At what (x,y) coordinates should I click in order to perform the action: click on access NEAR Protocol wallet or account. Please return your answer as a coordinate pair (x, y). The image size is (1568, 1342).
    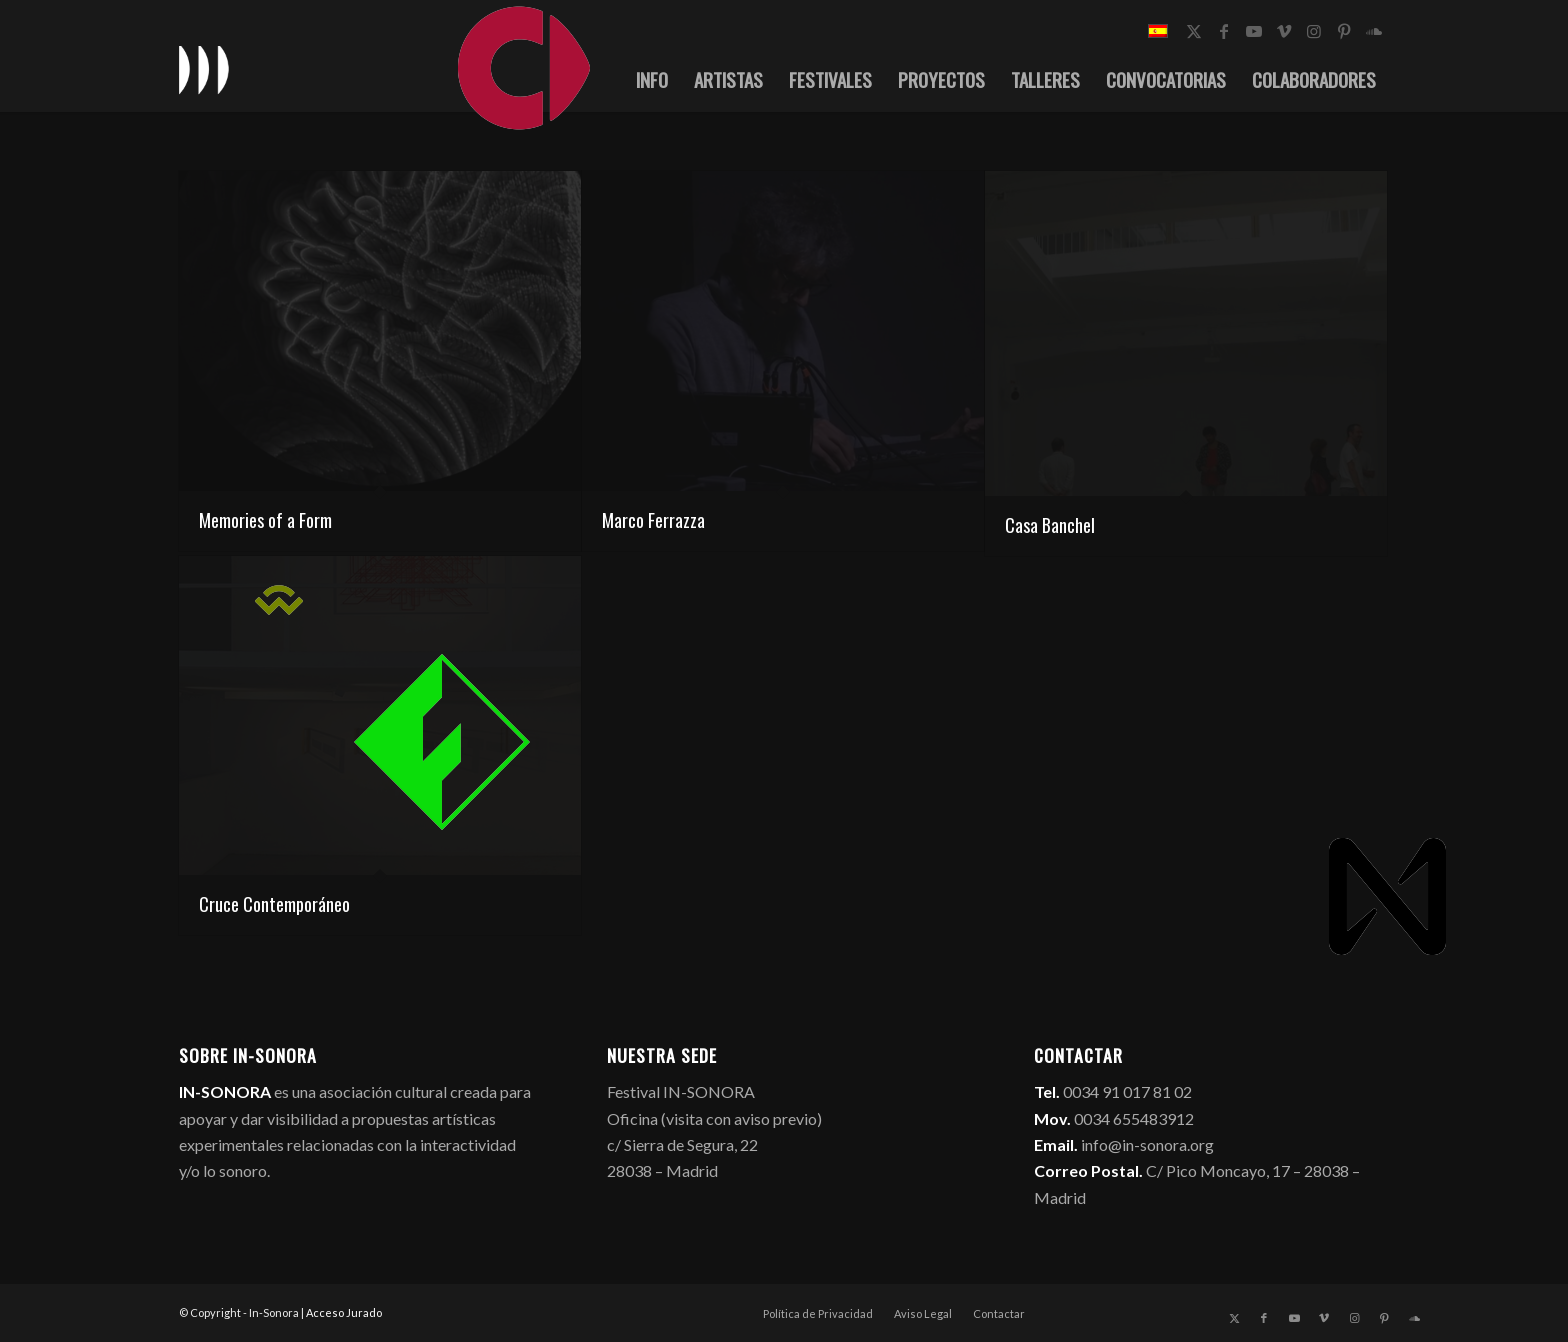
    Looking at the image, I should click on (1387, 896).